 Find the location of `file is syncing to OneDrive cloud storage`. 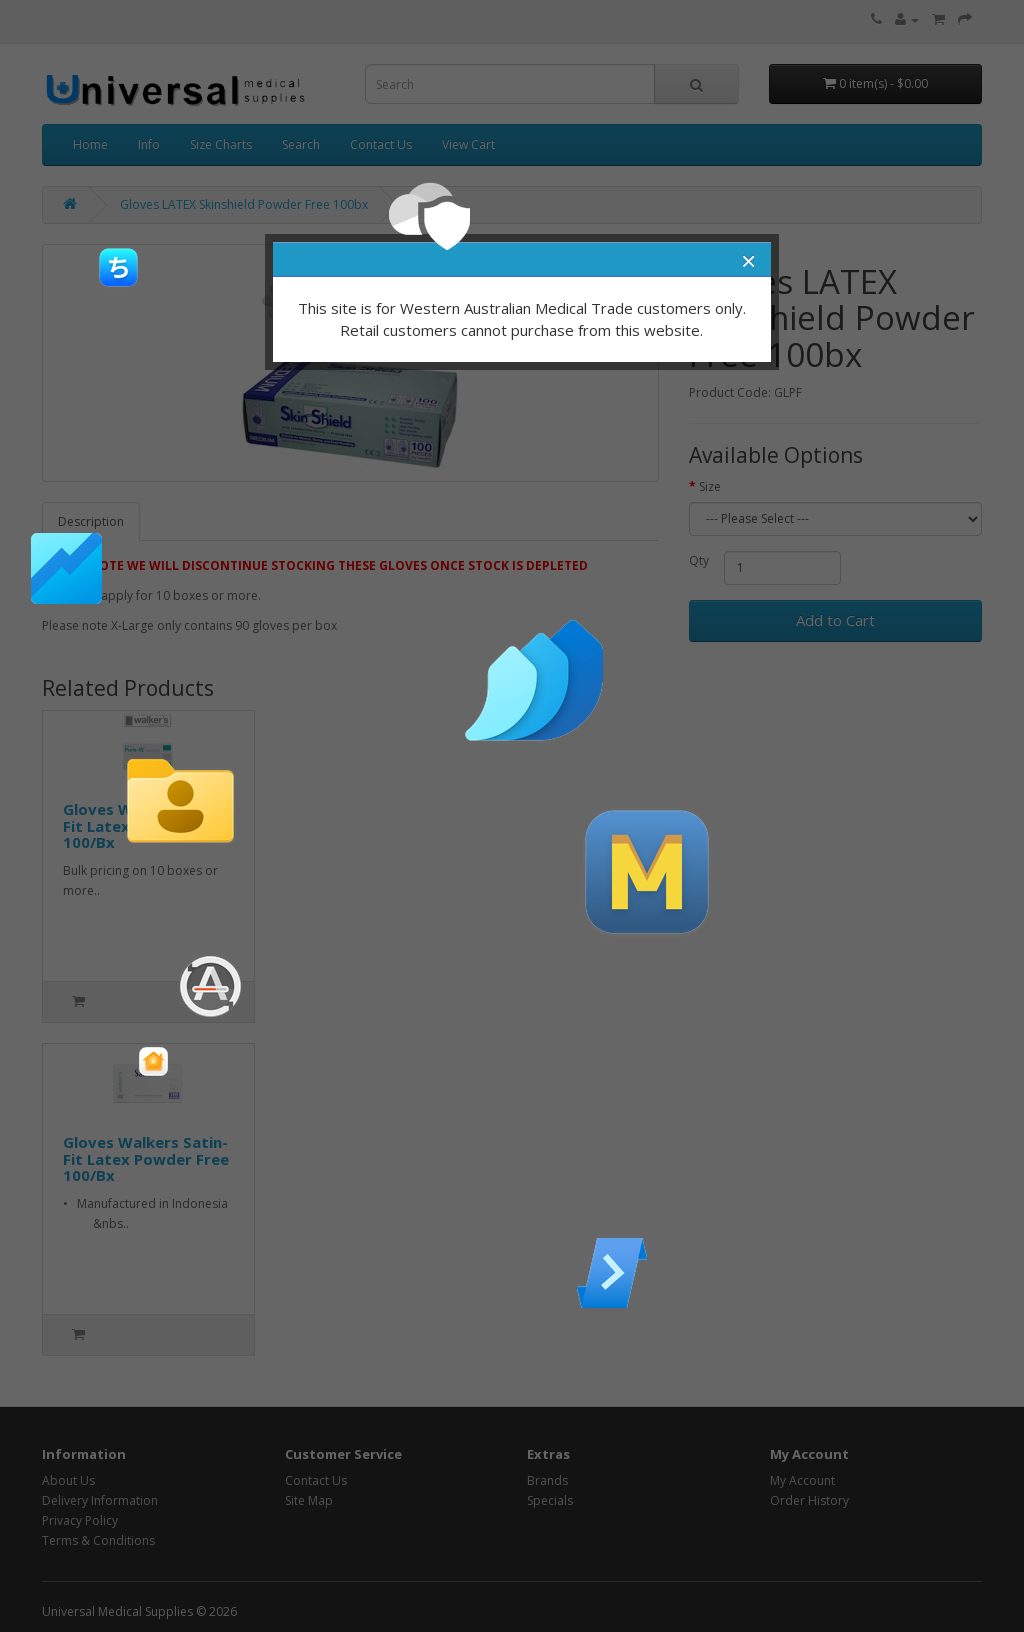

file is syncing to OneDrive cloud storage is located at coordinates (429, 209).